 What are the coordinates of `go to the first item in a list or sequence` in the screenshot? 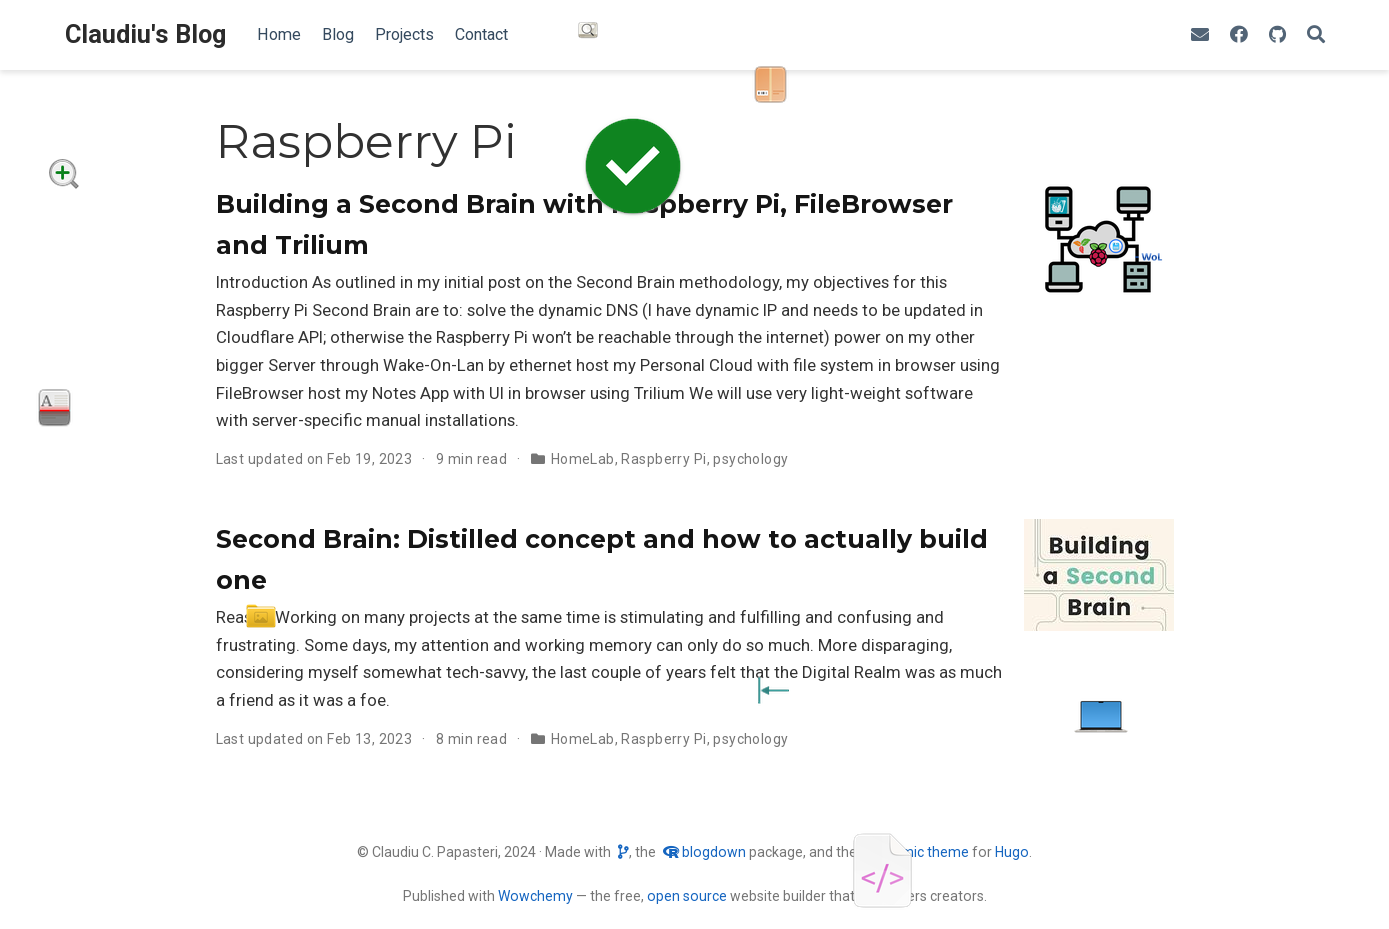 It's located at (773, 690).